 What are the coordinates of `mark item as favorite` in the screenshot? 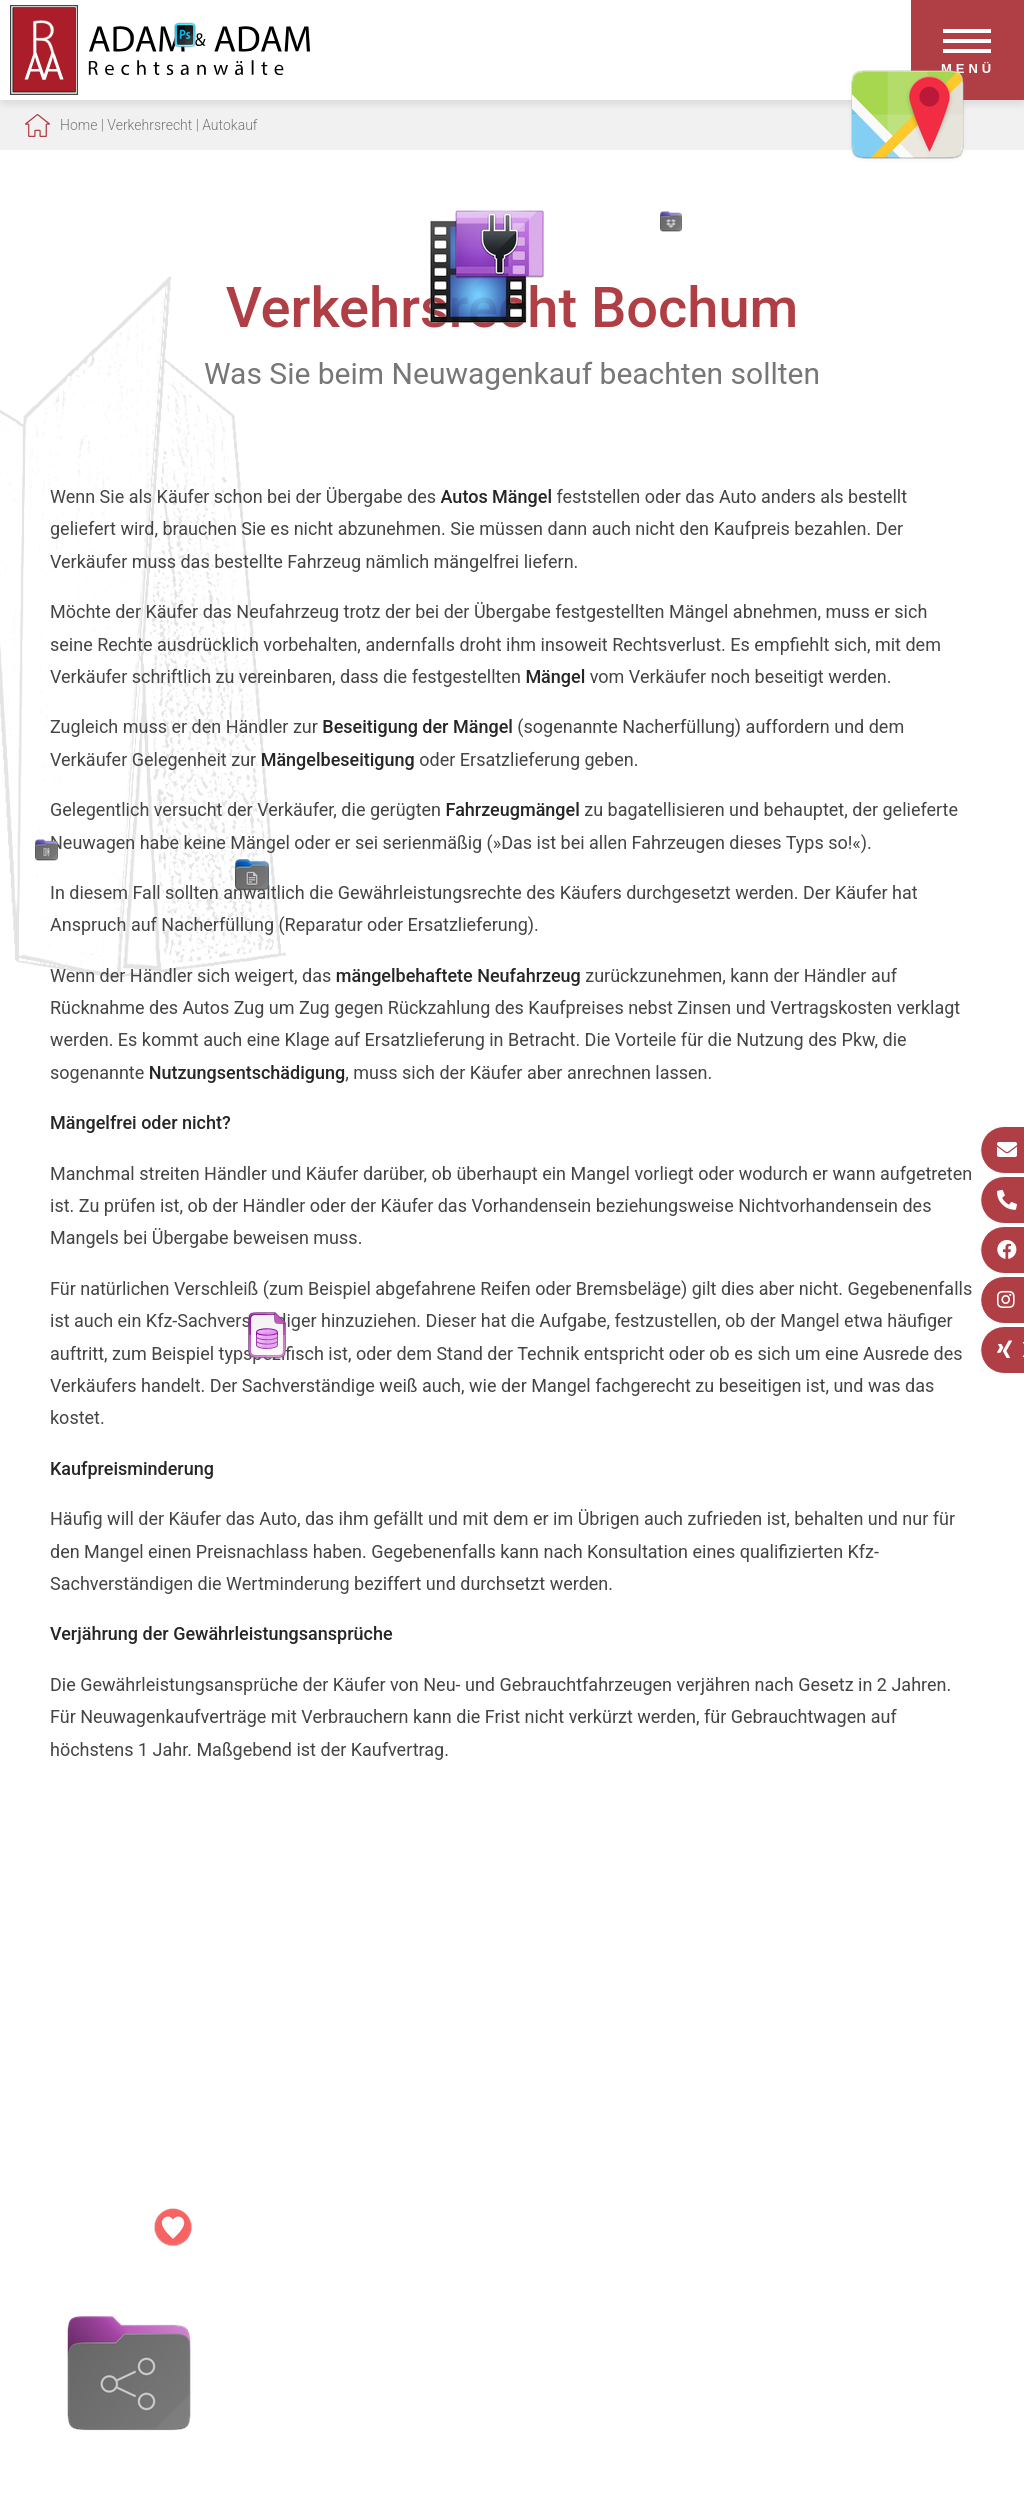 It's located at (173, 2227).